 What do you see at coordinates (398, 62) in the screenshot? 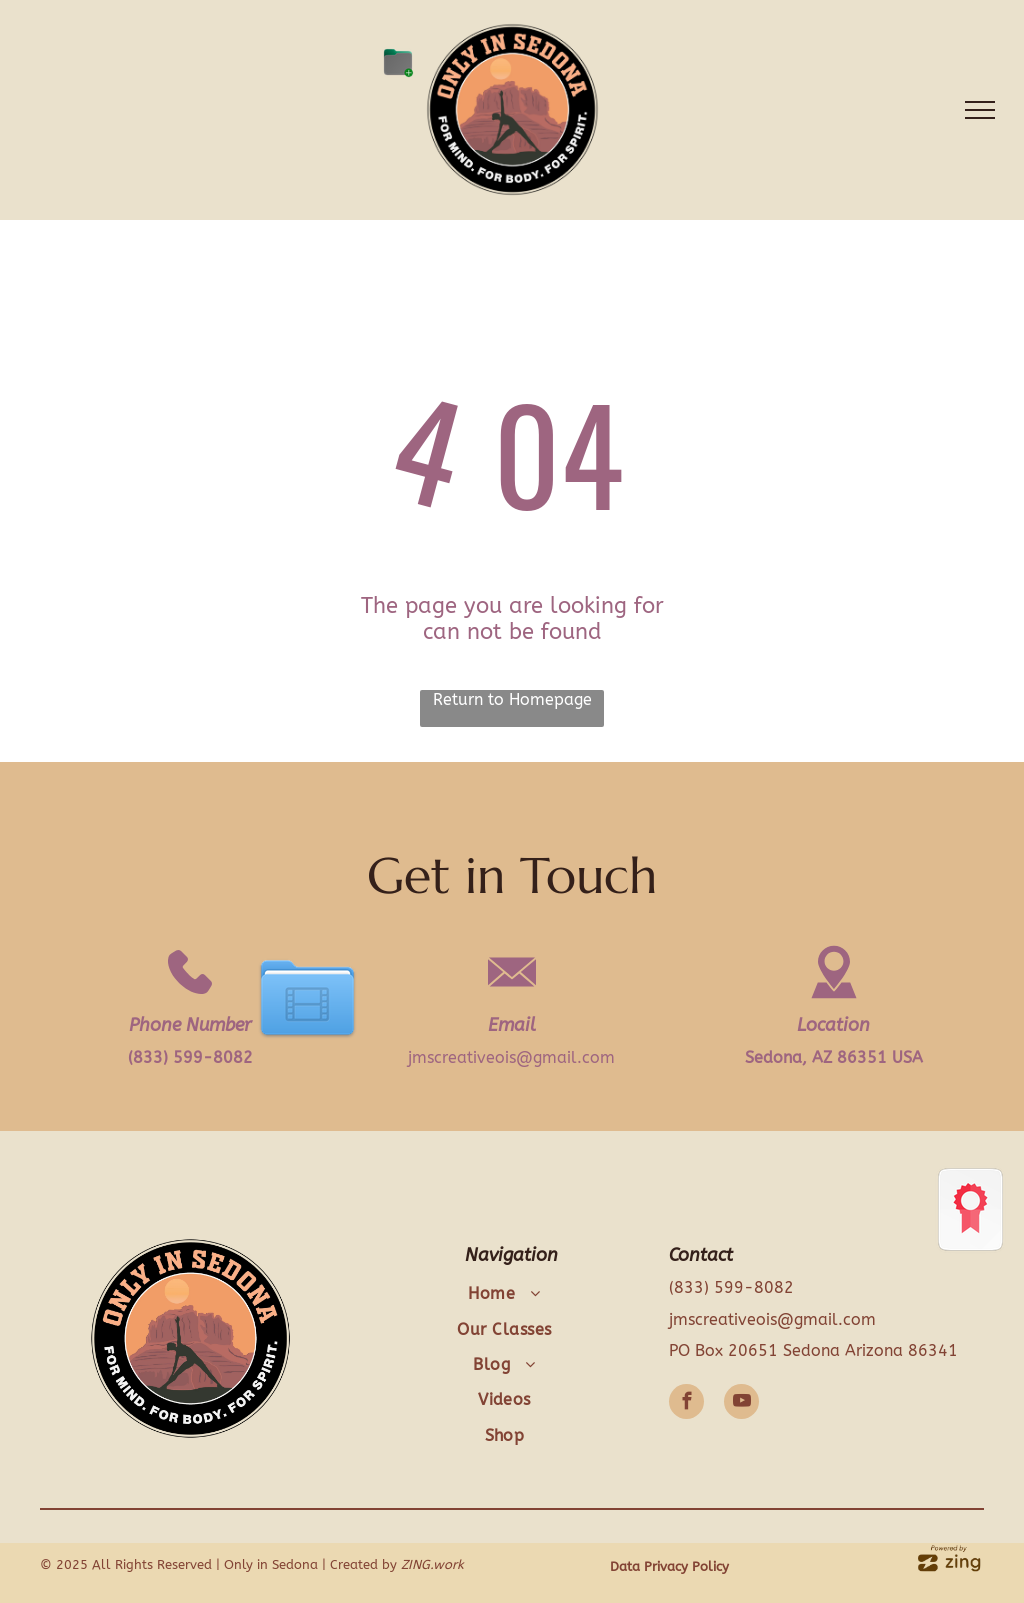
I see `create a new folder` at bounding box center [398, 62].